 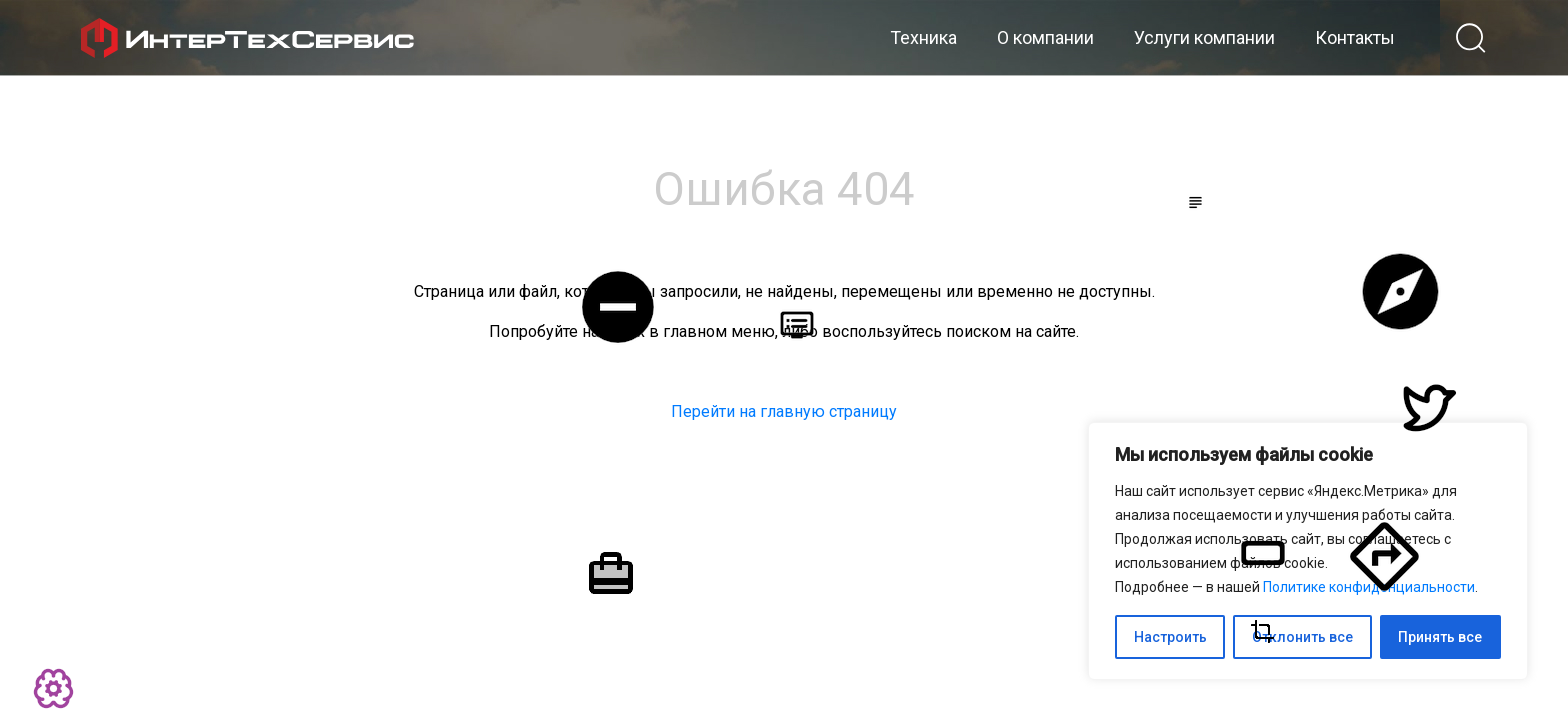 I want to click on view document subject or content summary, so click(x=1195, y=202).